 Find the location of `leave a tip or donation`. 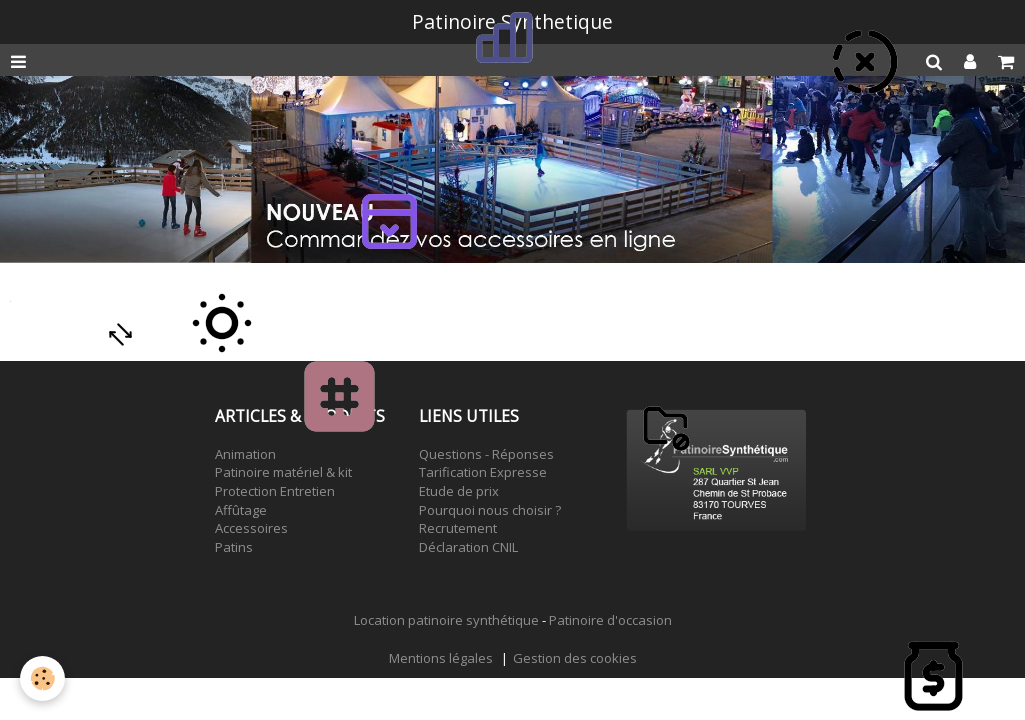

leave a tip or donation is located at coordinates (933, 674).